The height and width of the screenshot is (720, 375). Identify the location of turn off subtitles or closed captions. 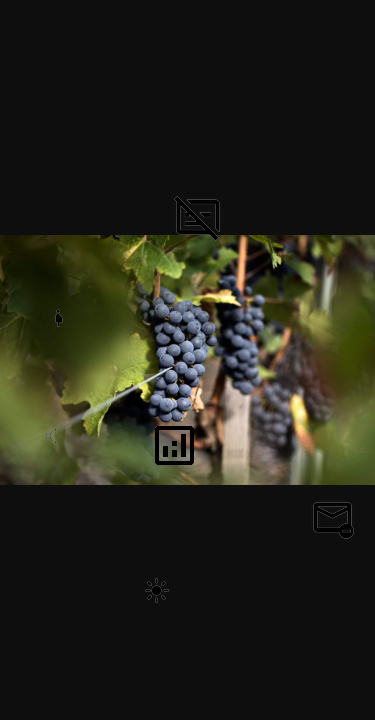
(198, 217).